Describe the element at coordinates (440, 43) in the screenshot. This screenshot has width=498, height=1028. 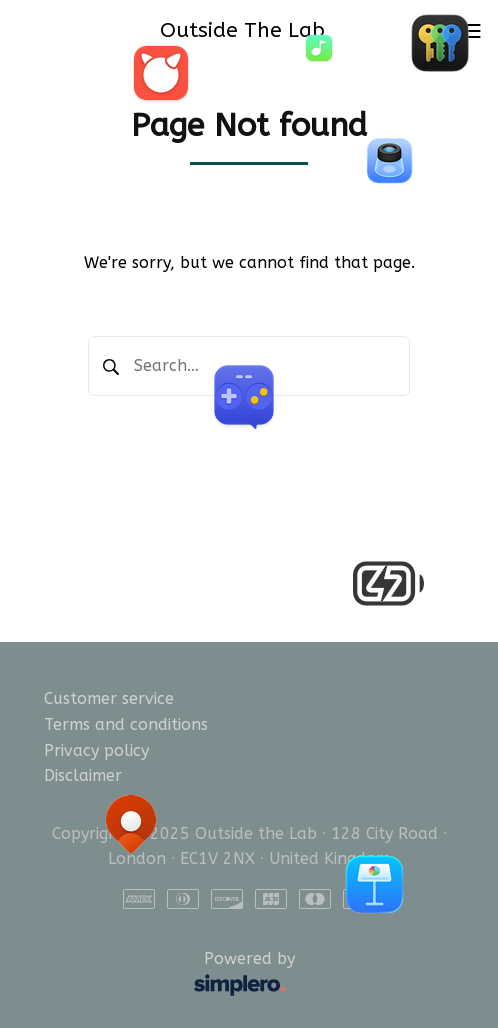
I see `open the passwords app` at that location.